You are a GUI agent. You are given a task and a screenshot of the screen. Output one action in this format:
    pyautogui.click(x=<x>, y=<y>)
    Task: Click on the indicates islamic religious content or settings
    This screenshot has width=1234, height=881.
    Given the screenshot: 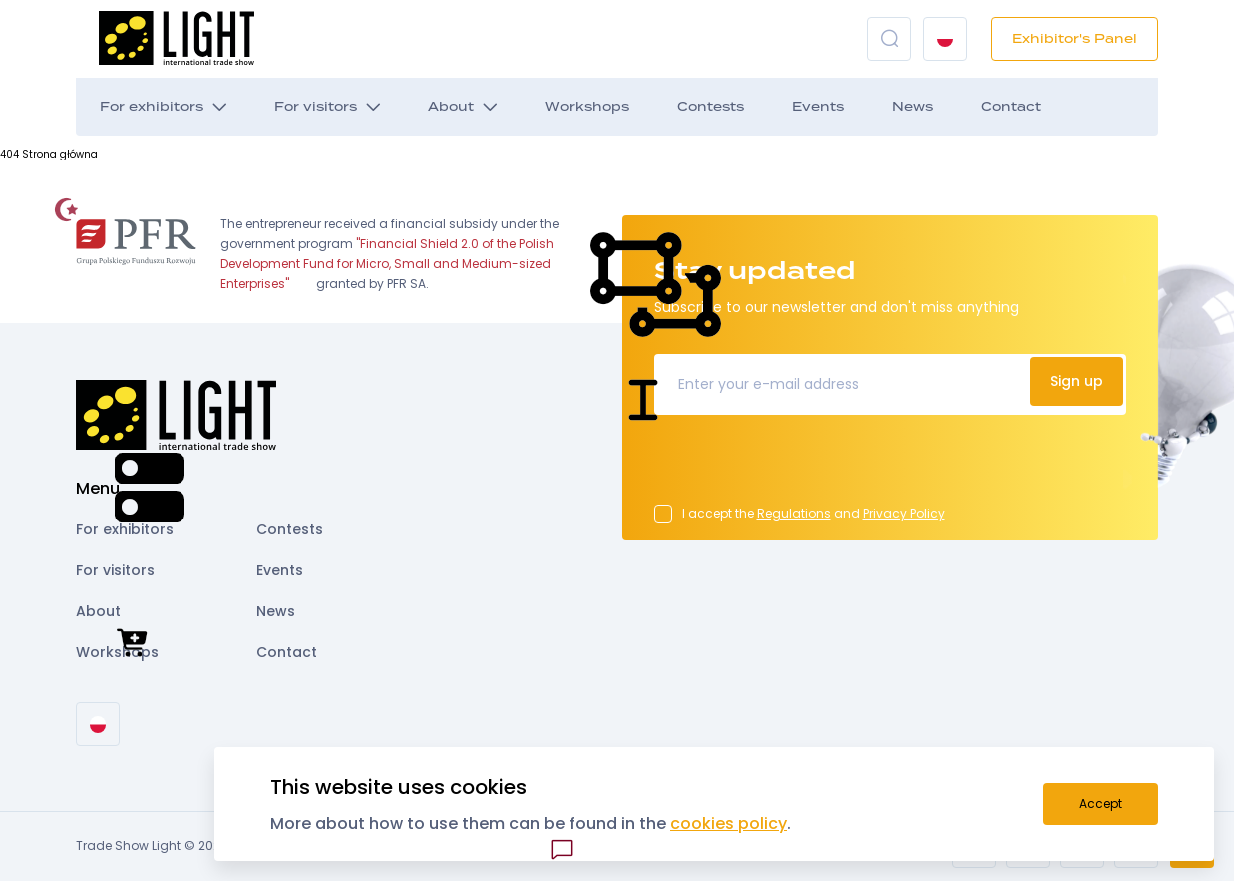 What is the action you would take?
    pyautogui.click(x=66, y=209)
    